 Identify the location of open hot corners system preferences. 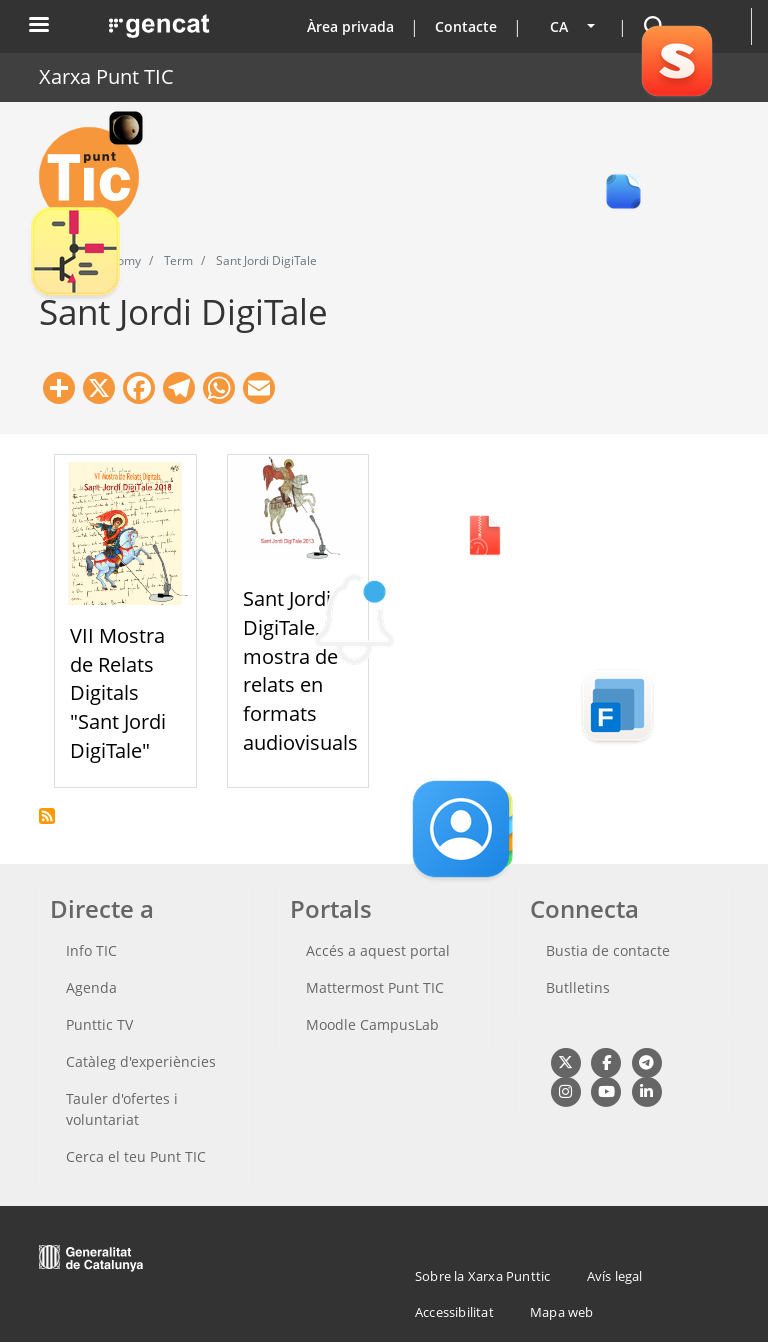
(623, 191).